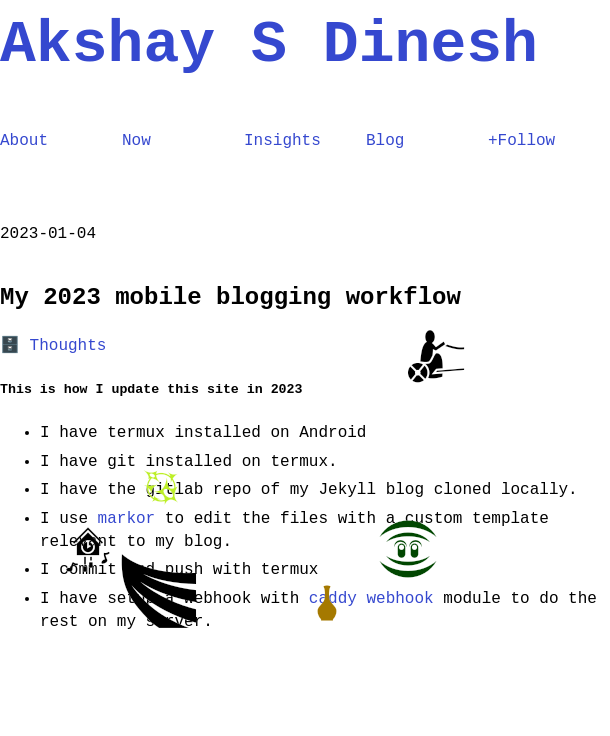  Describe the element at coordinates (88, 550) in the screenshot. I see `set a scheduled reminder or alarm` at that location.